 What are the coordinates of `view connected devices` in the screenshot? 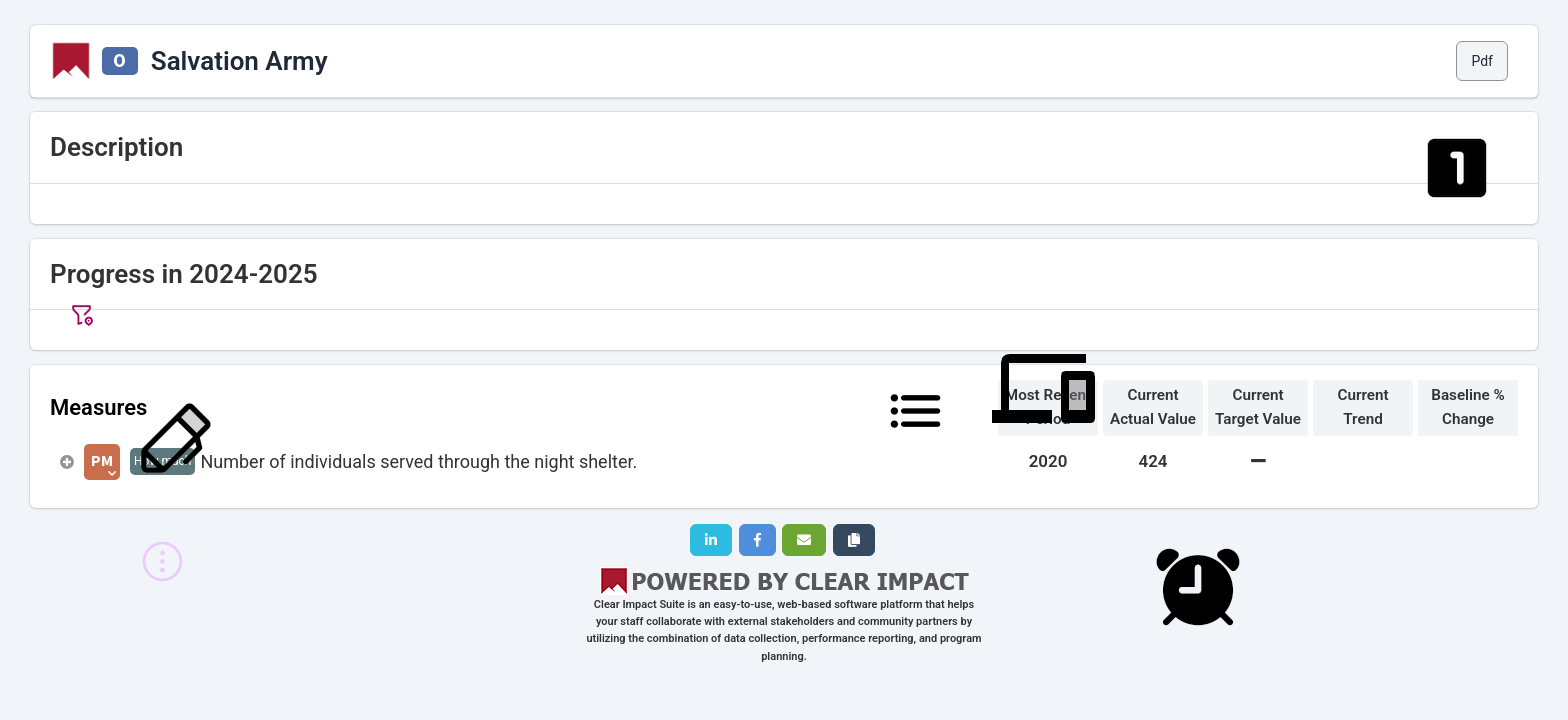 It's located at (1043, 388).